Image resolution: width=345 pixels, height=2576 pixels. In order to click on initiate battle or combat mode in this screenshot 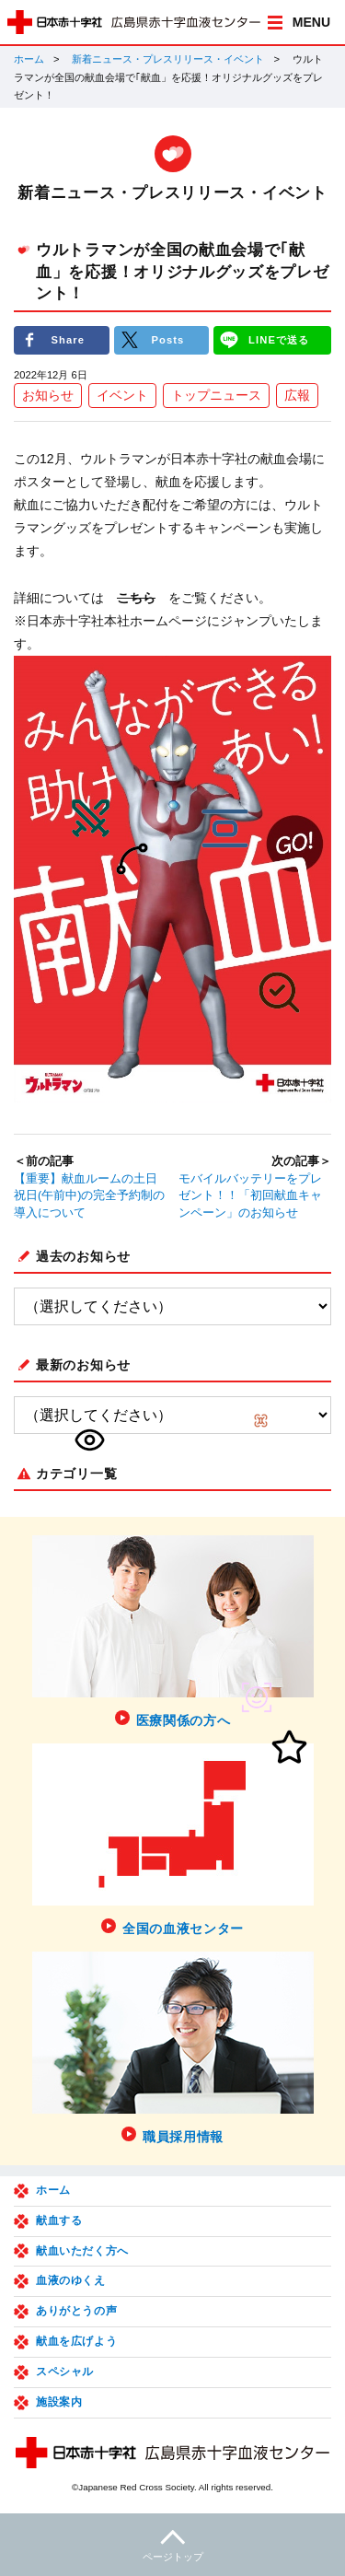, I will do `click(90, 818)`.